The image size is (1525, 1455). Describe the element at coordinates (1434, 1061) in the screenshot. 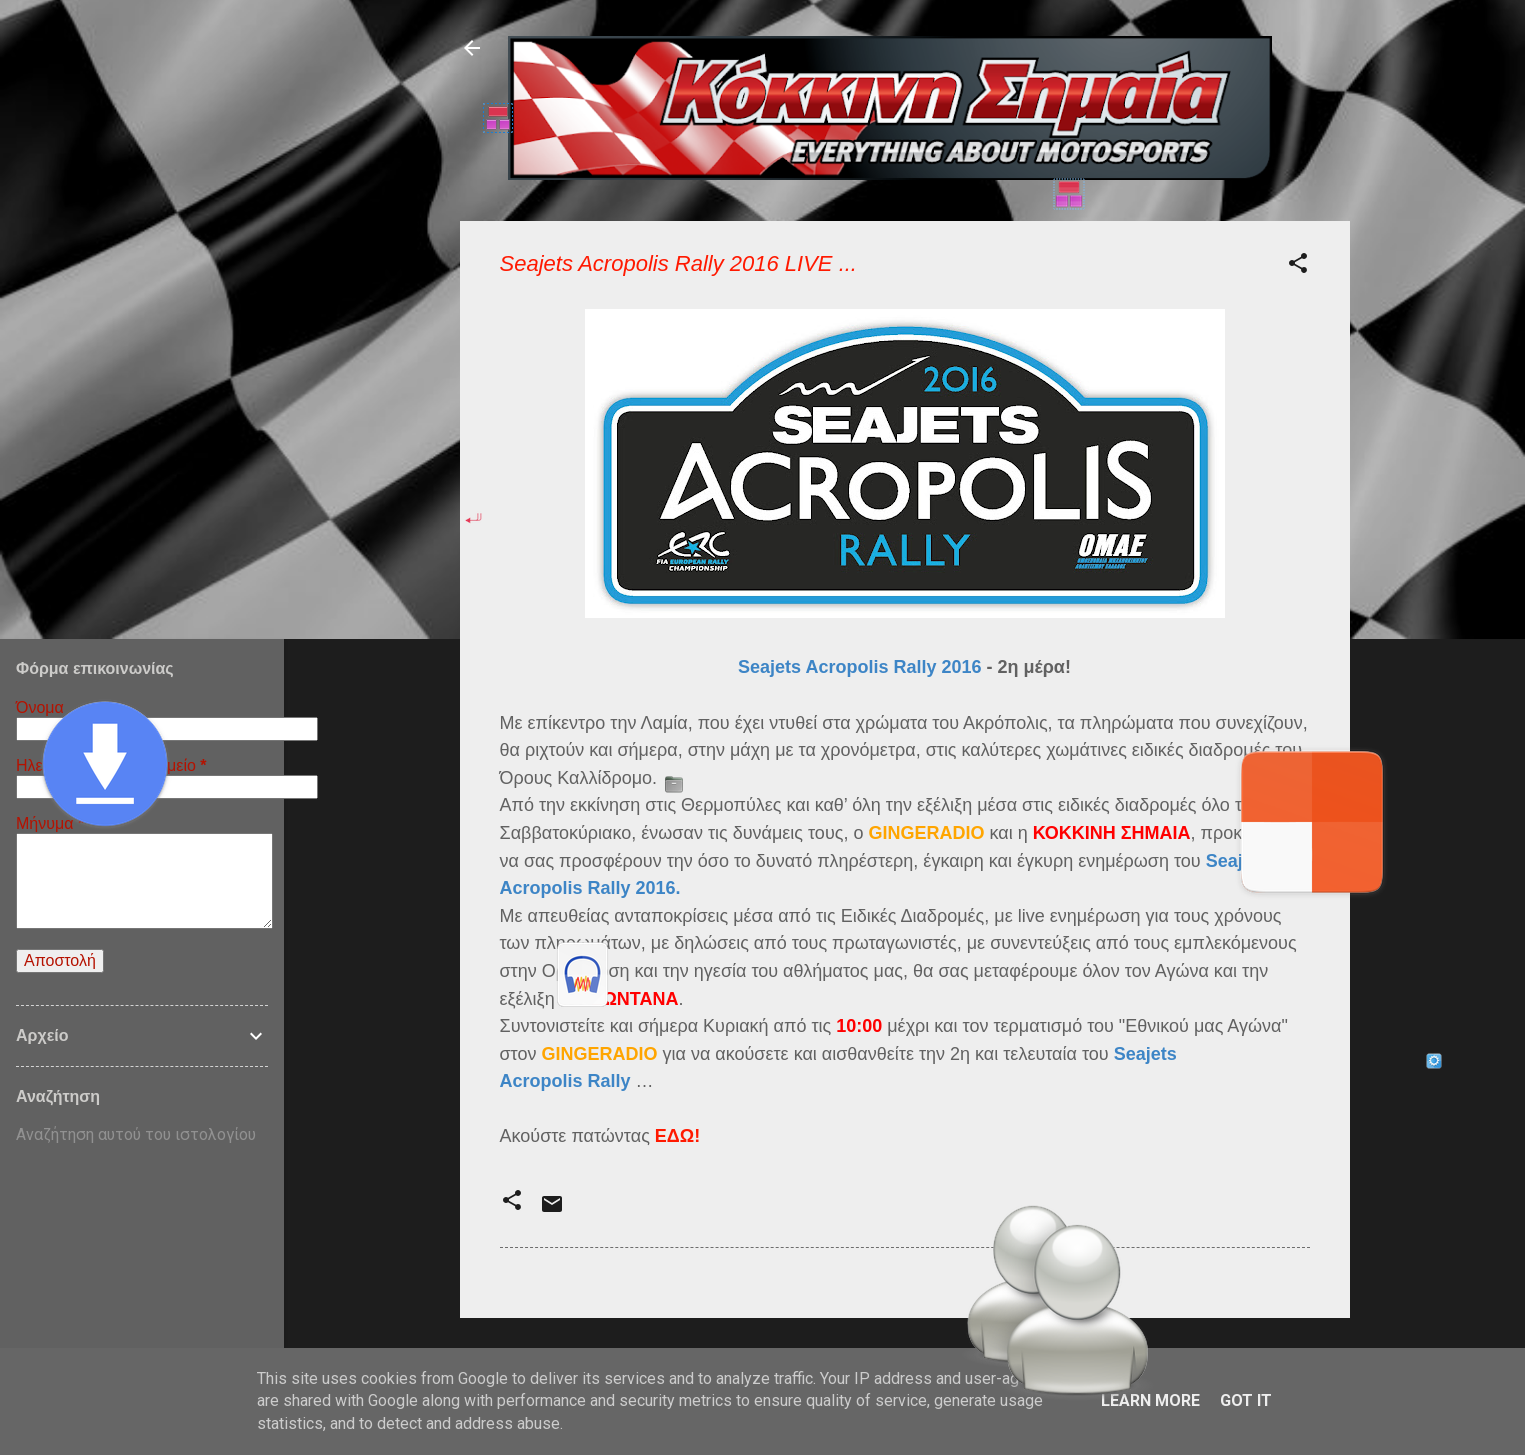

I see `open default applications settings` at that location.